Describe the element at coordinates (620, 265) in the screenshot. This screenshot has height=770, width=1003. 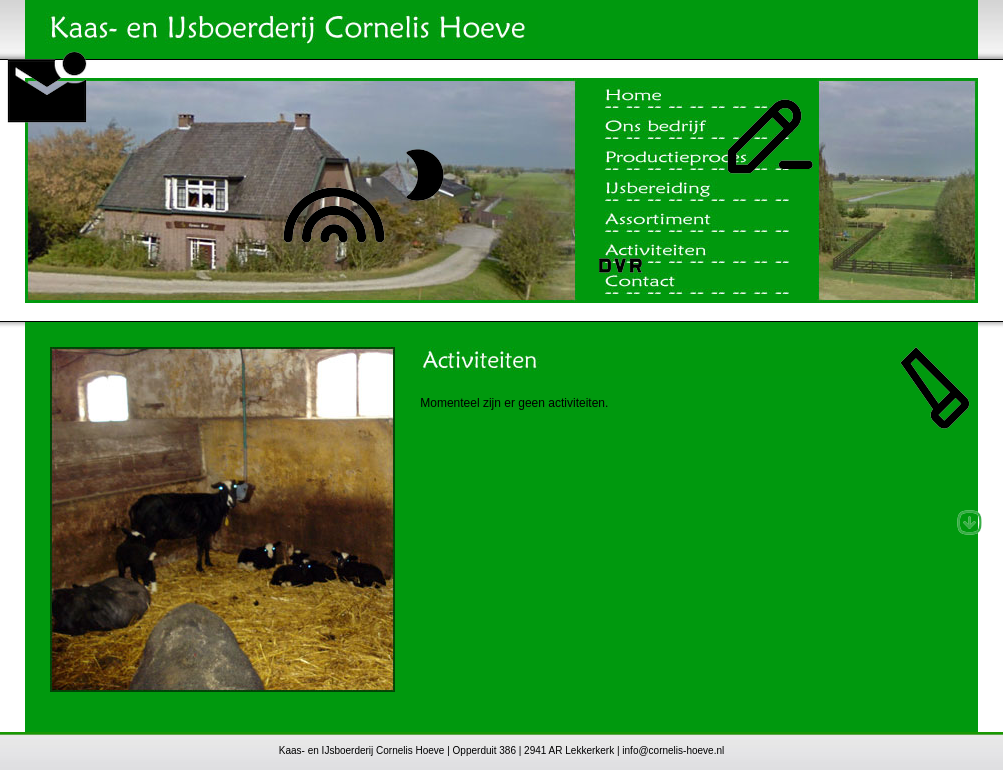
I see `access DVR recordings` at that location.